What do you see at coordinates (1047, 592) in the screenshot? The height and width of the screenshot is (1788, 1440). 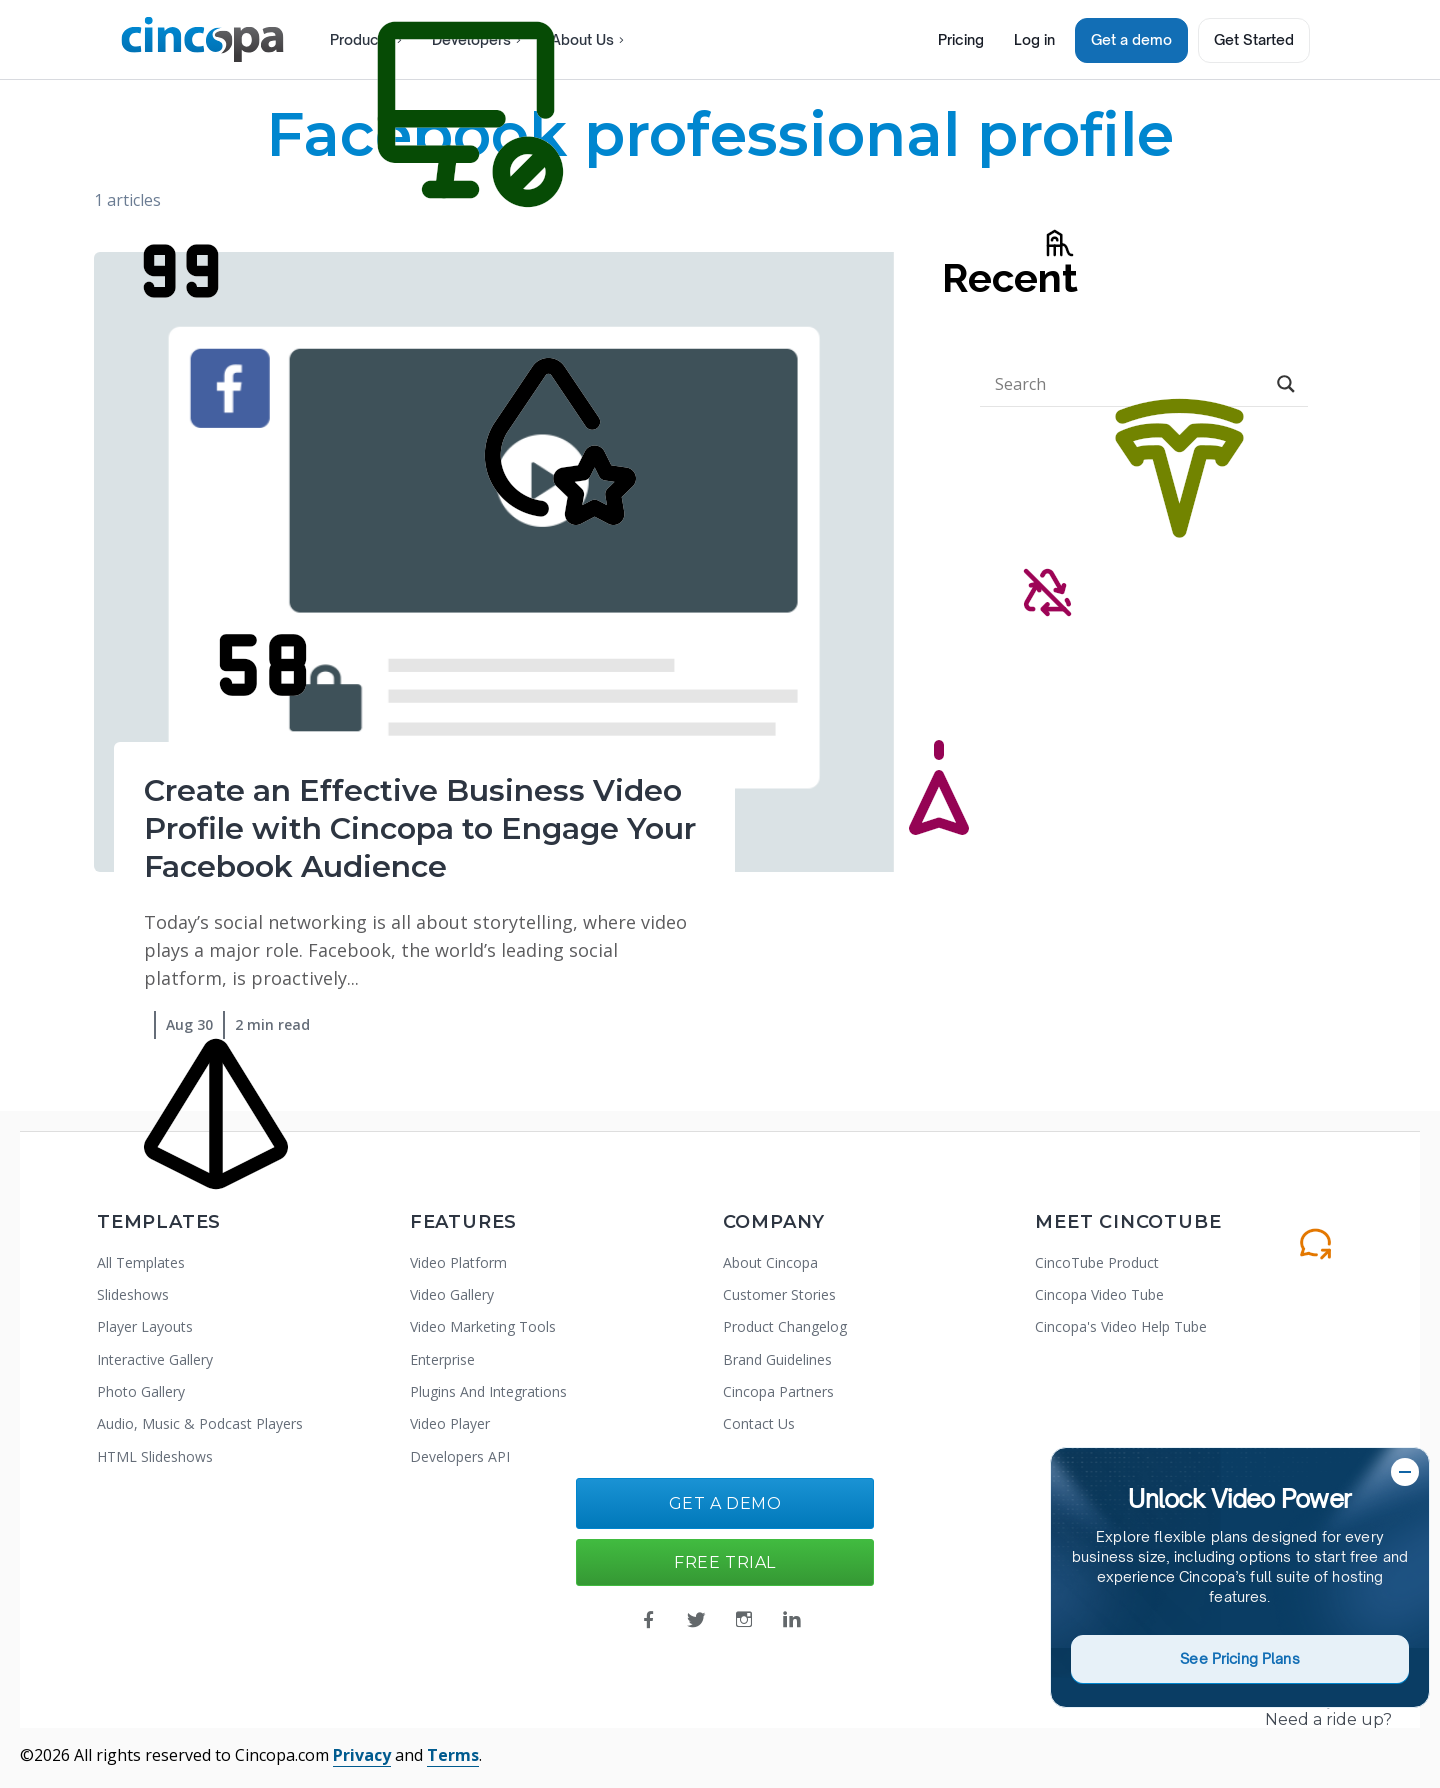 I see `recycling unavailable or disabled` at bounding box center [1047, 592].